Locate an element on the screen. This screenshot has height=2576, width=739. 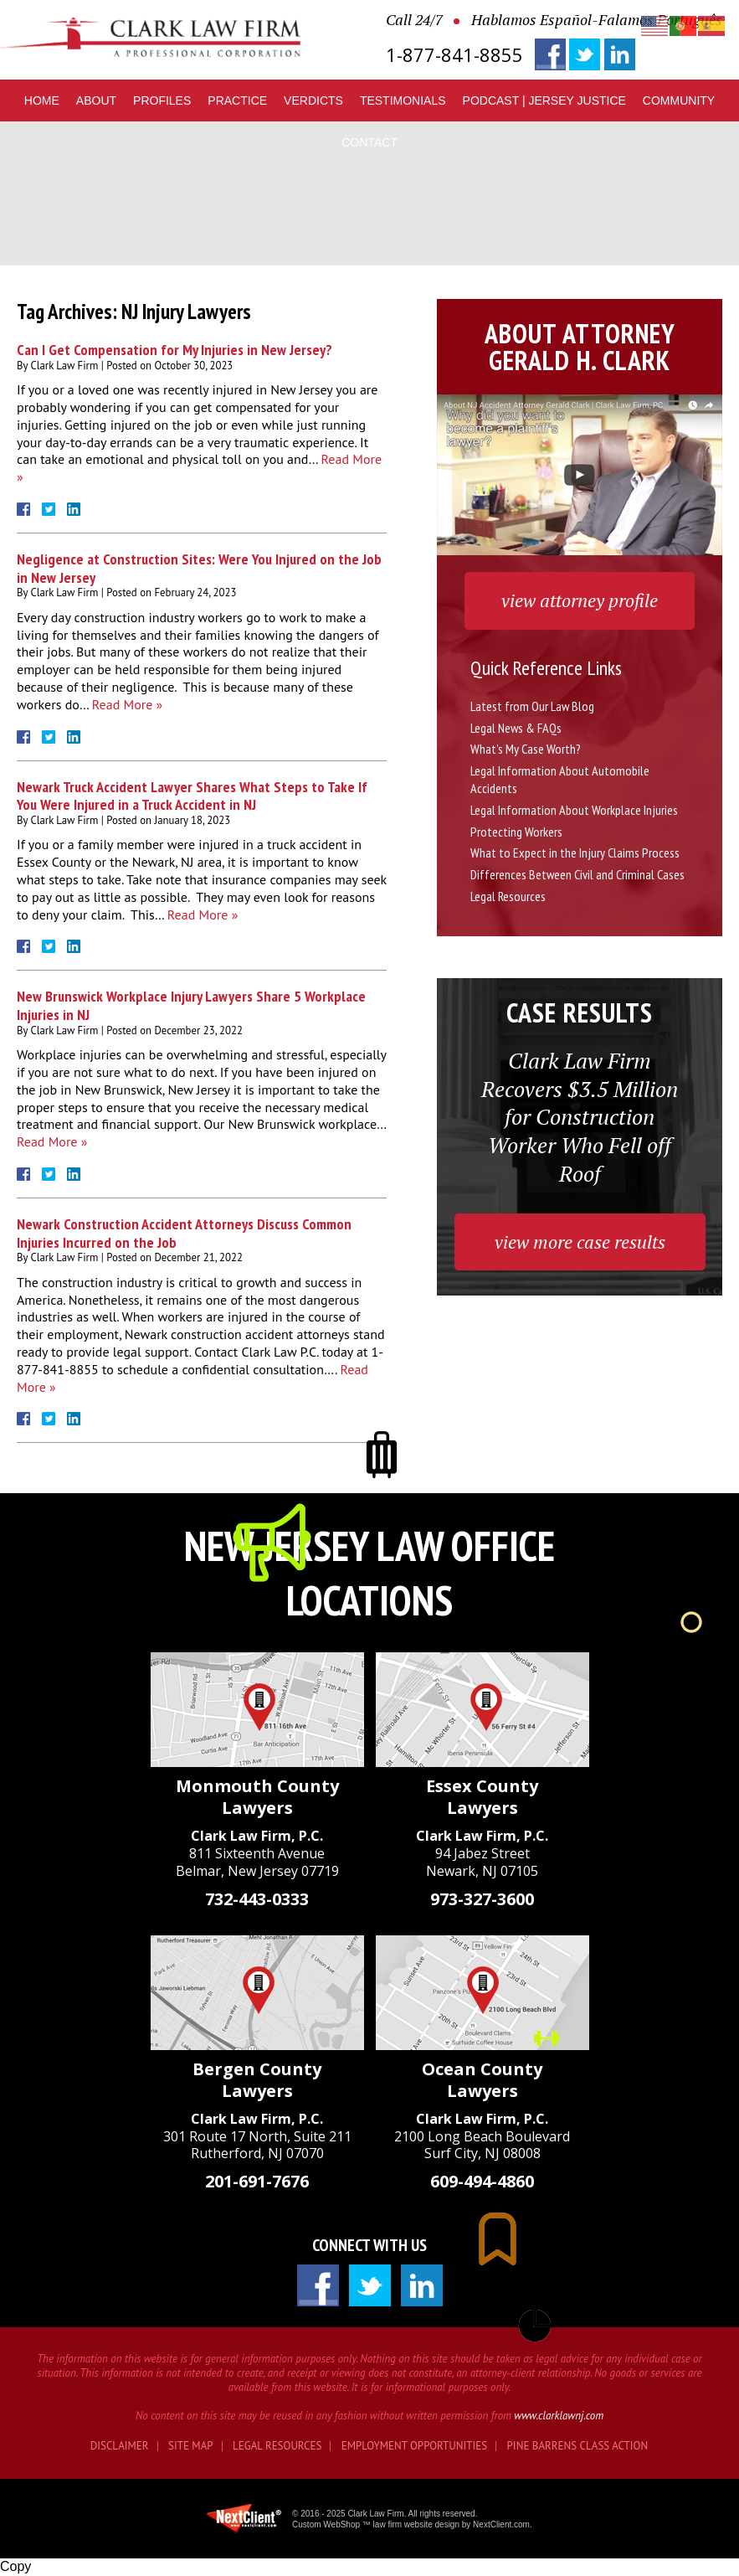
access travel or trip planning features is located at coordinates (382, 1455).